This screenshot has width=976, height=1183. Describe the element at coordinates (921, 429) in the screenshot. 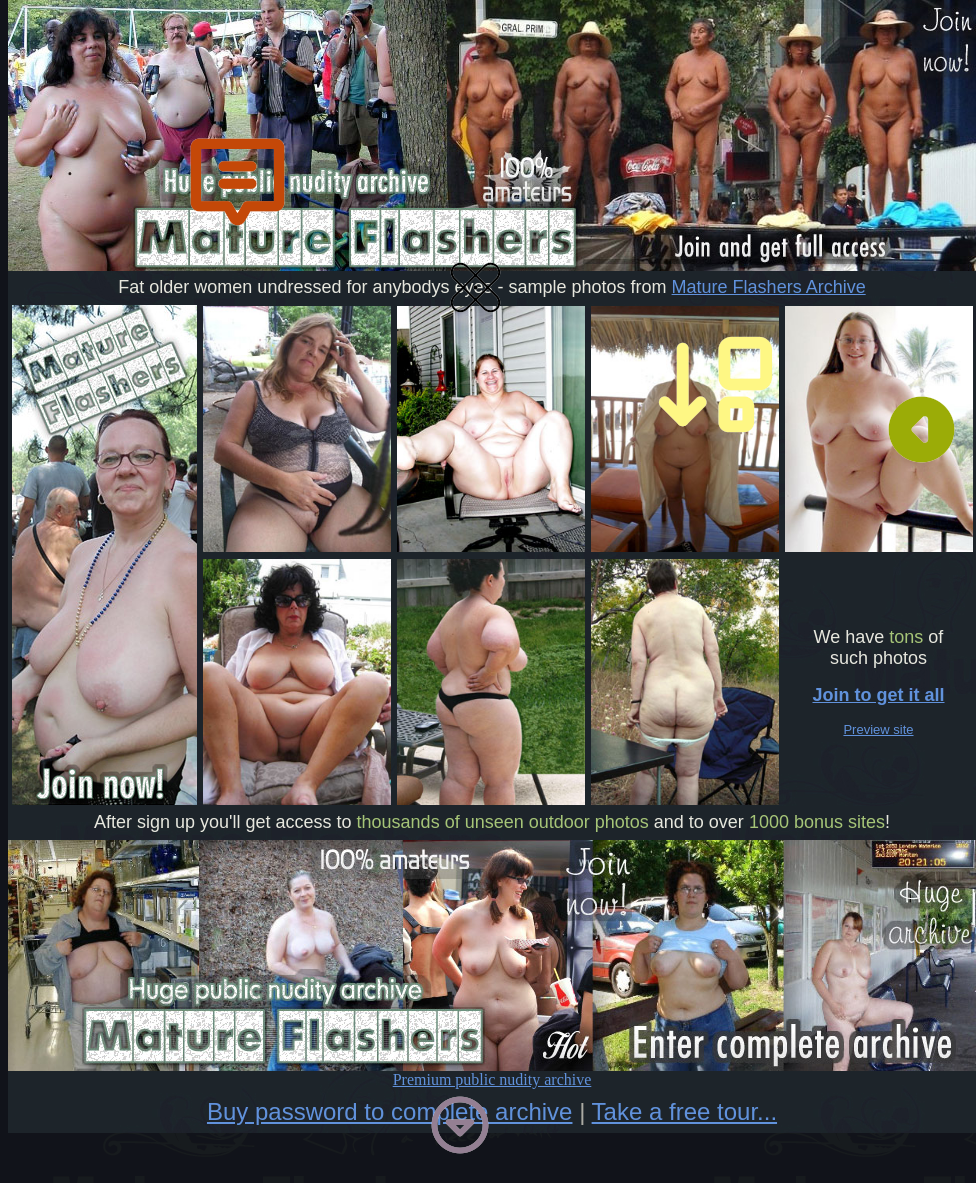

I see `go back to the previous screen` at that location.